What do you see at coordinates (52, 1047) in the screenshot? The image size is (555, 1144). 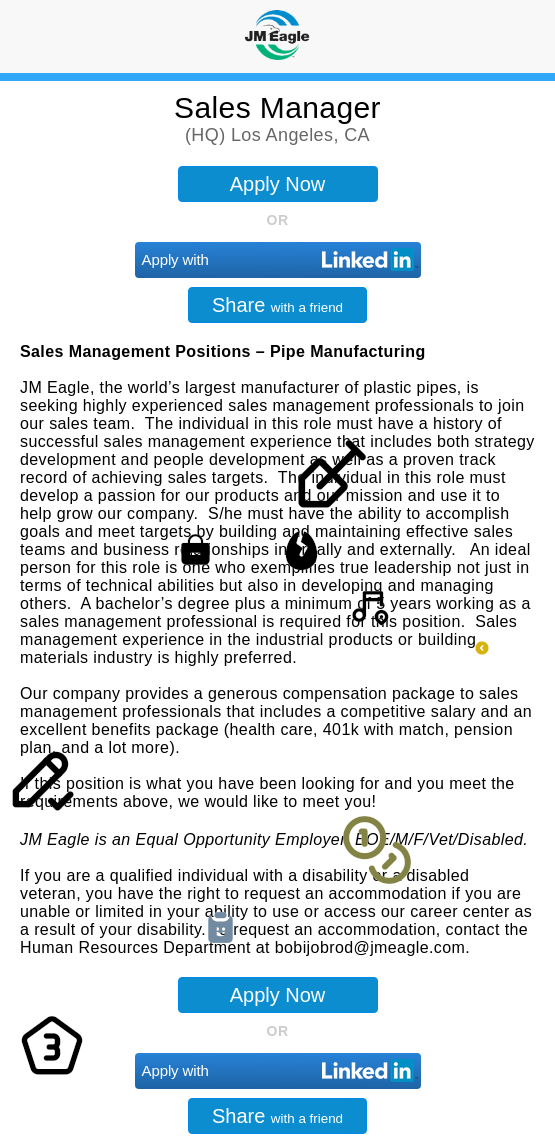 I see `step 3 in a multi-step process` at bounding box center [52, 1047].